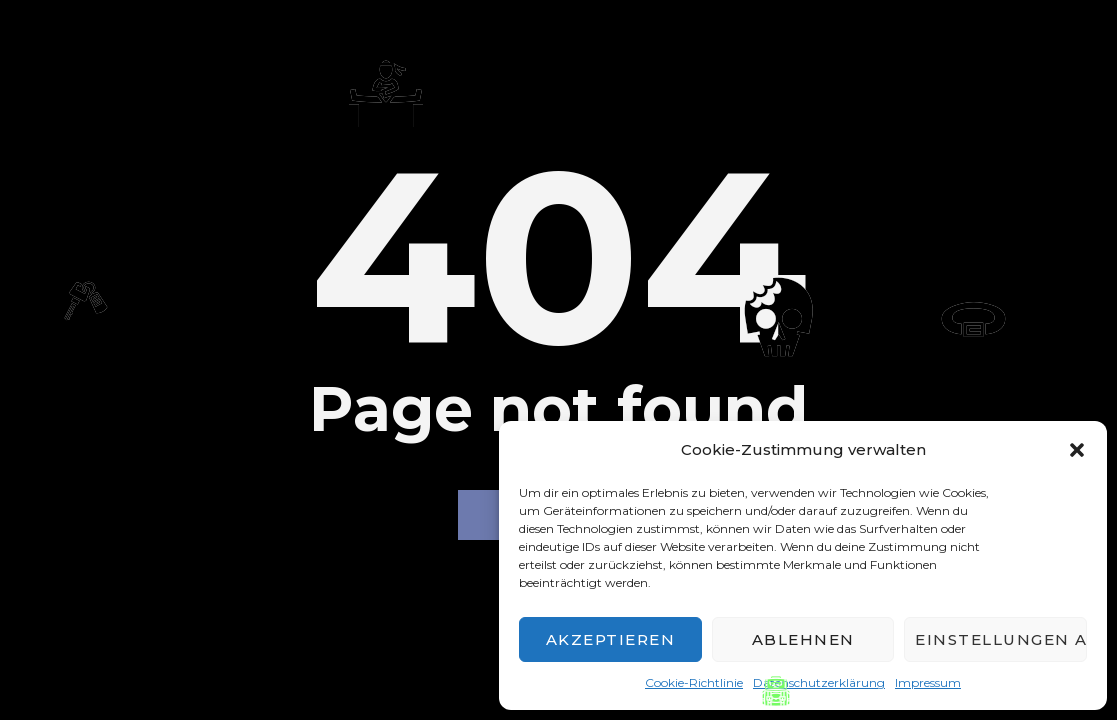 This screenshot has width=1117, height=720. Describe the element at coordinates (973, 319) in the screenshot. I see `equip or manage belt accessory` at that location.